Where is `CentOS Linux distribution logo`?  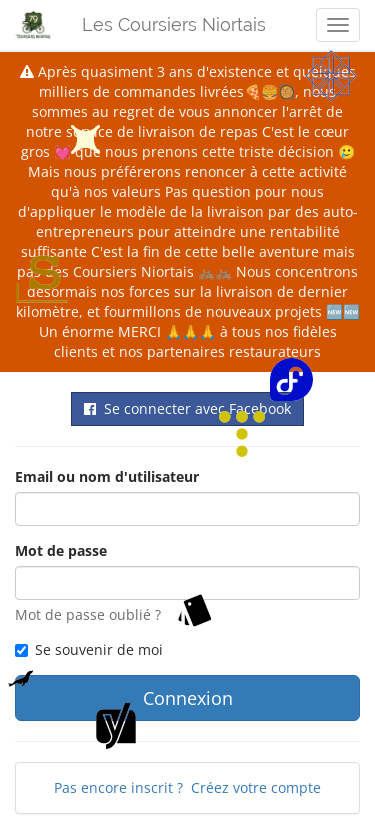 CentOS Linux distribution logo is located at coordinates (331, 76).